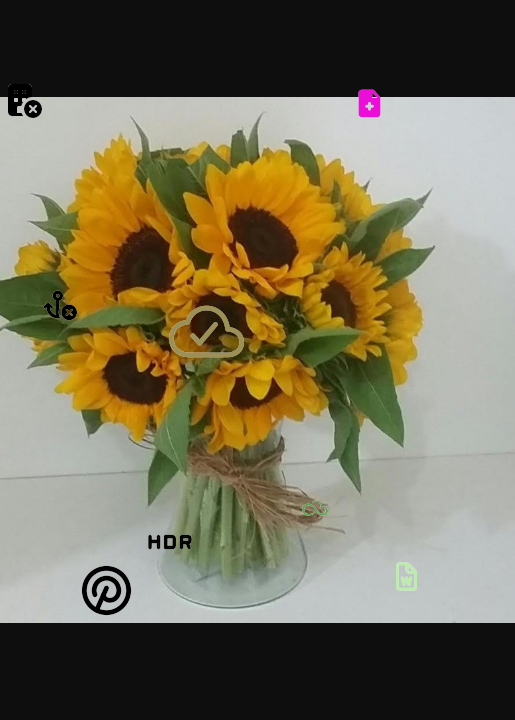  I want to click on create a new file, so click(369, 103).